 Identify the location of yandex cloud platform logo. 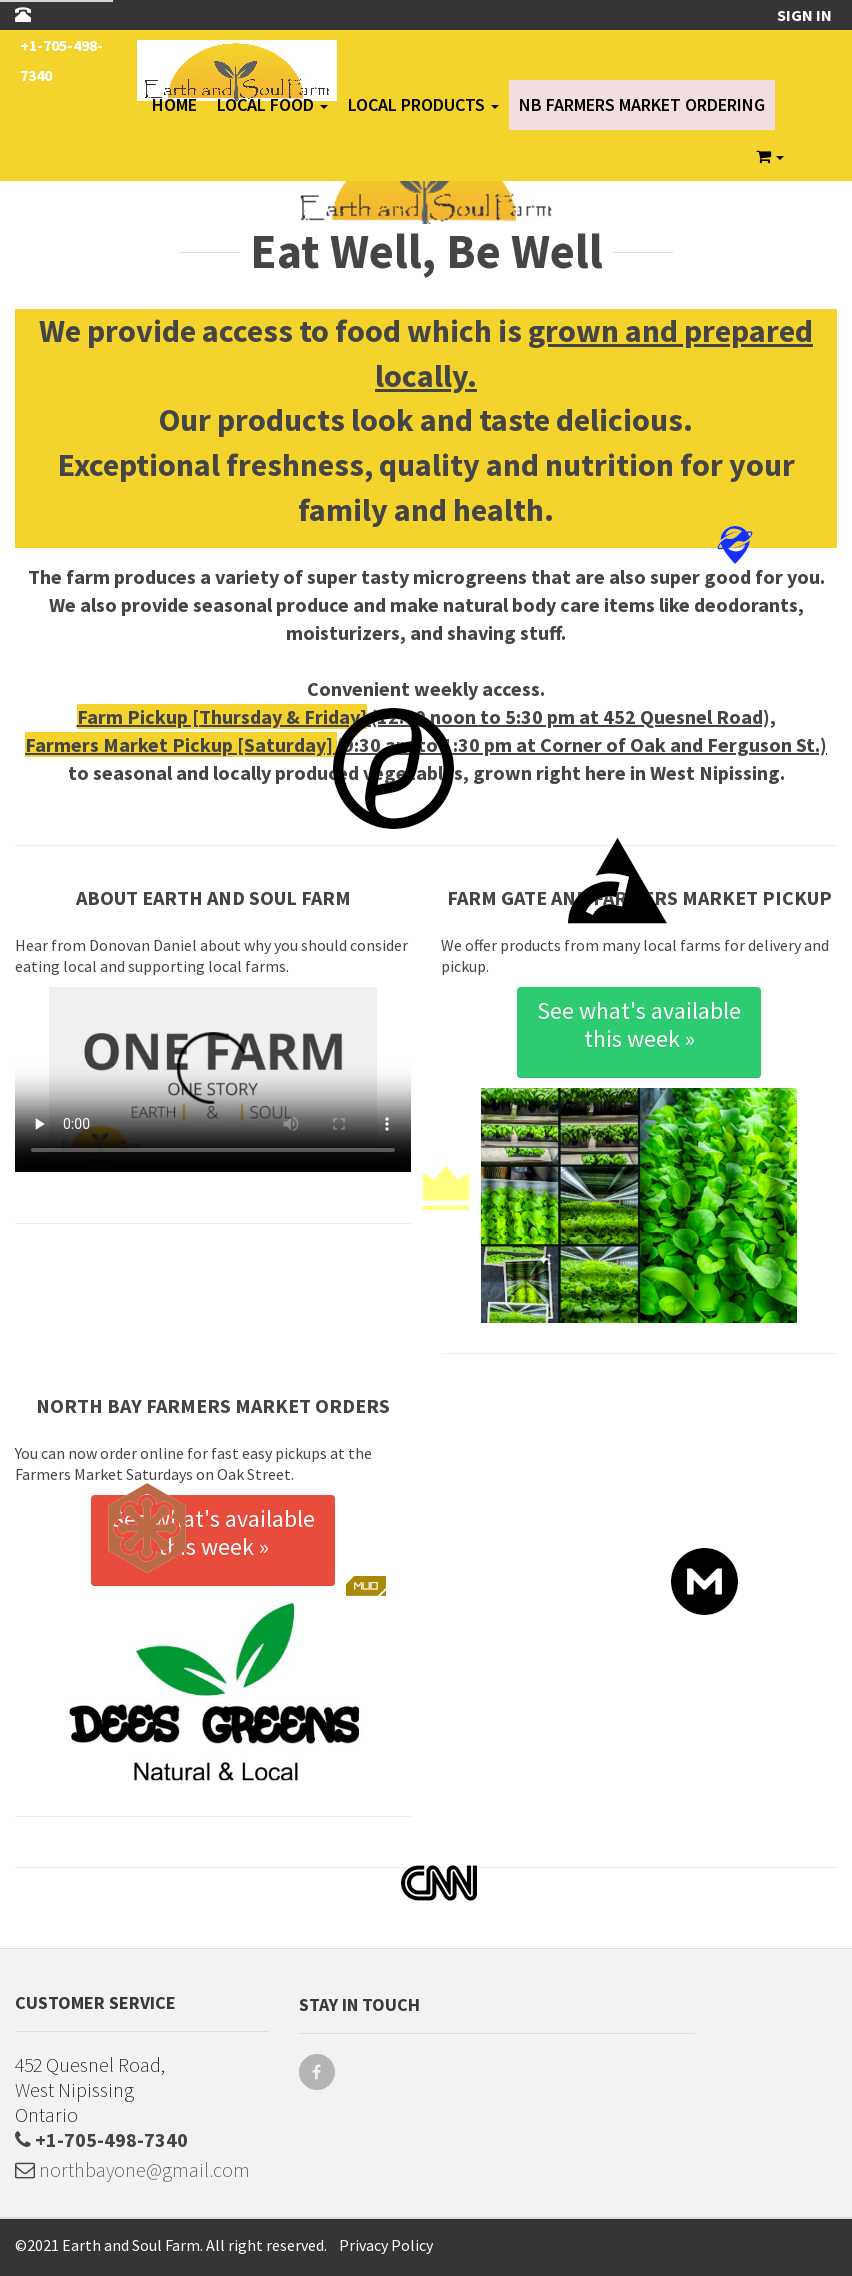
(393, 768).